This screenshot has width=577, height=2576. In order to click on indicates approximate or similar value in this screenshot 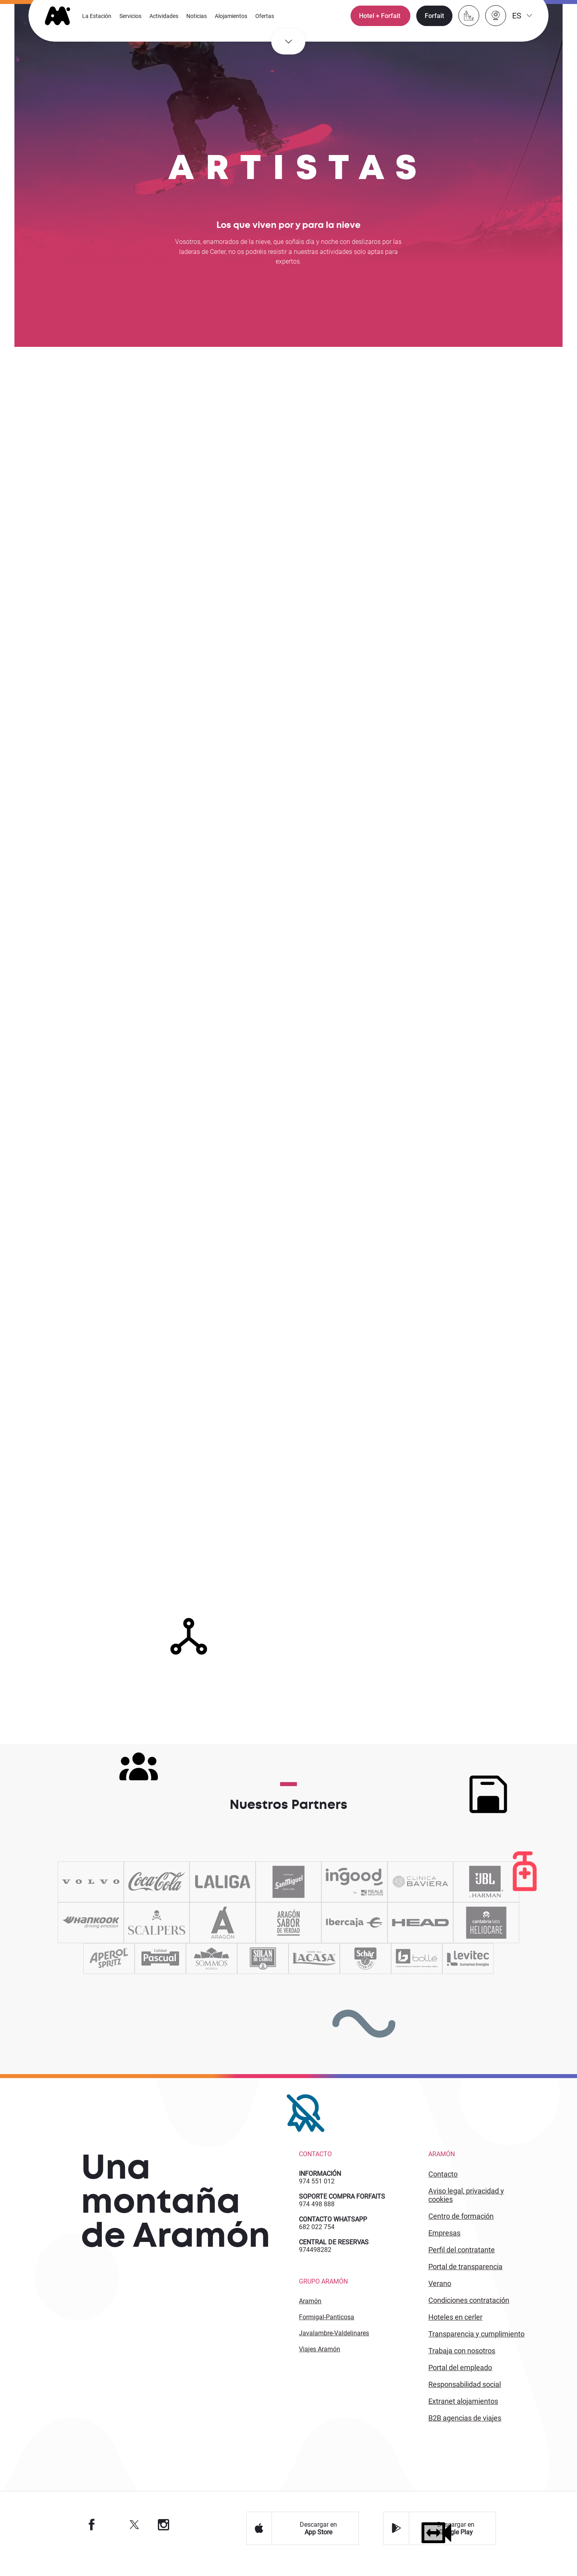, I will do `click(364, 2024)`.